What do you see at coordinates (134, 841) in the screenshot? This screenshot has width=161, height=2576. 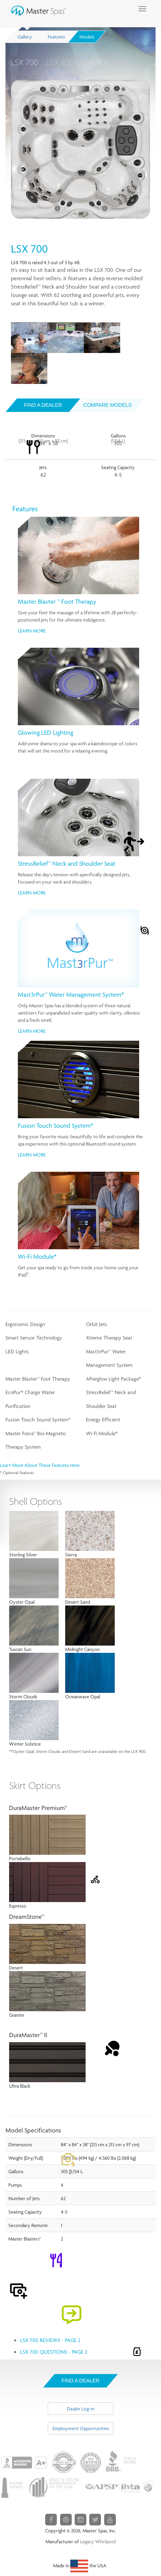 I see `exit or leave current area` at bounding box center [134, 841].